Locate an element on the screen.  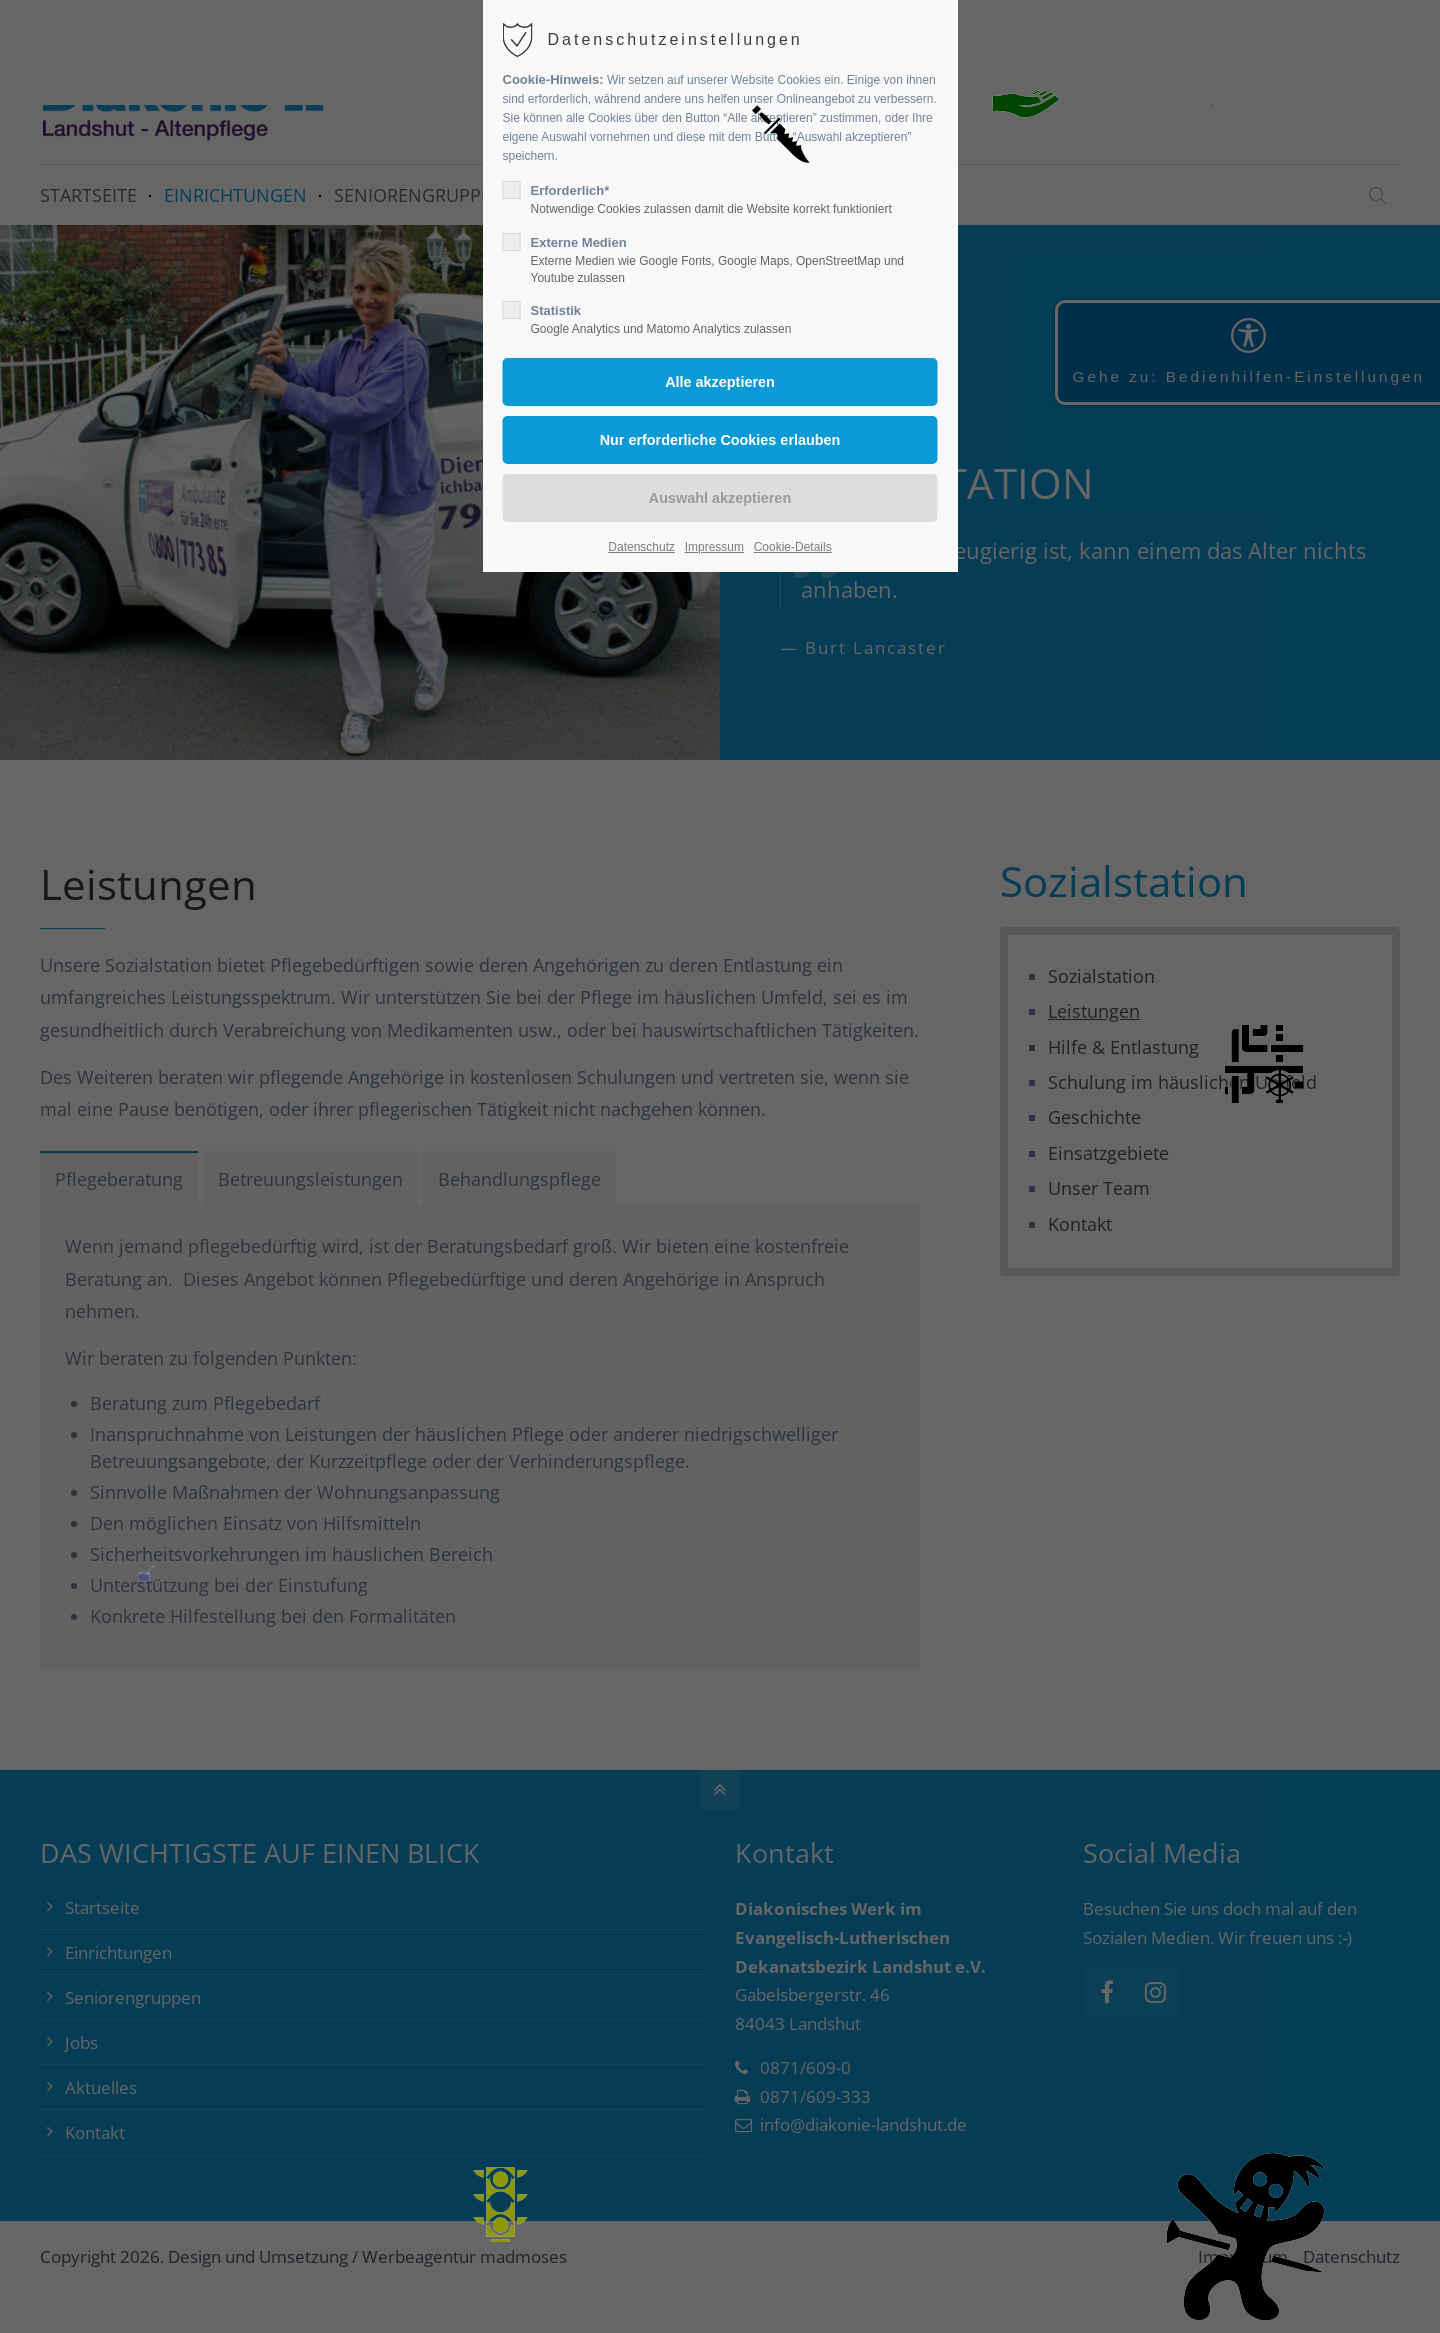
request or receive an item is located at coordinates (1026, 104).